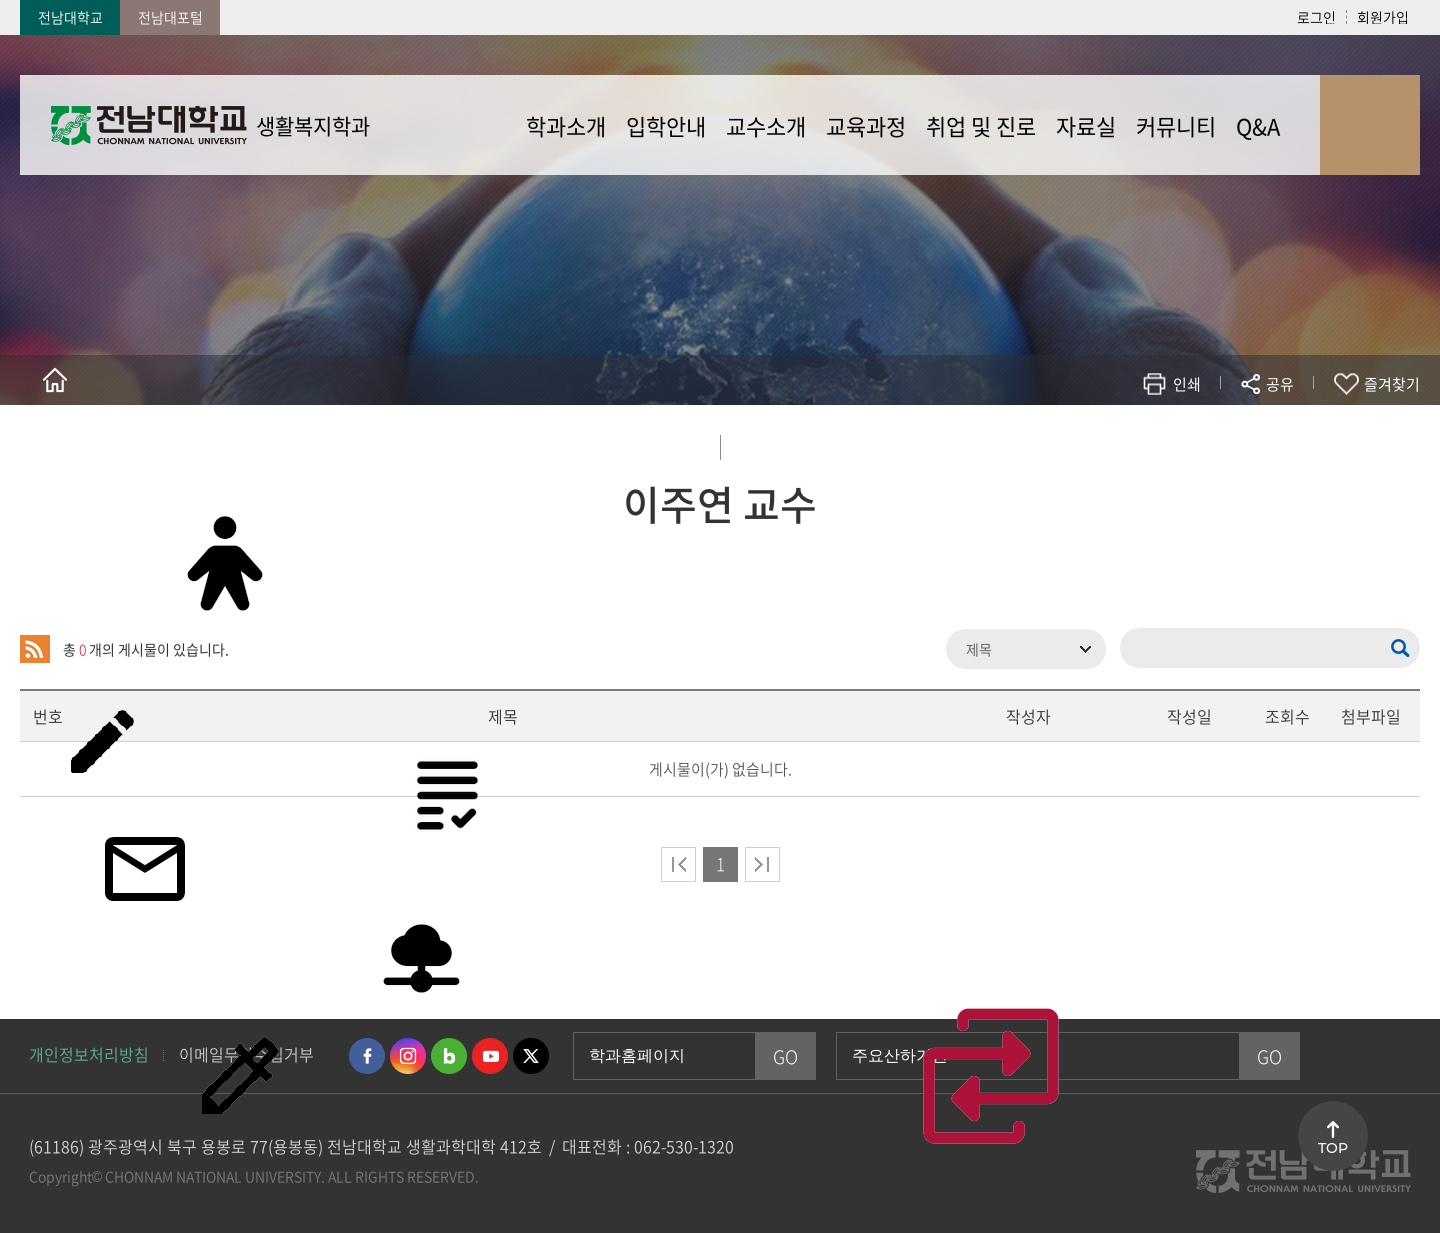 The height and width of the screenshot is (1233, 1440). What do you see at coordinates (225, 565) in the screenshot?
I see `view your profile` at bounding box center [225, 565].